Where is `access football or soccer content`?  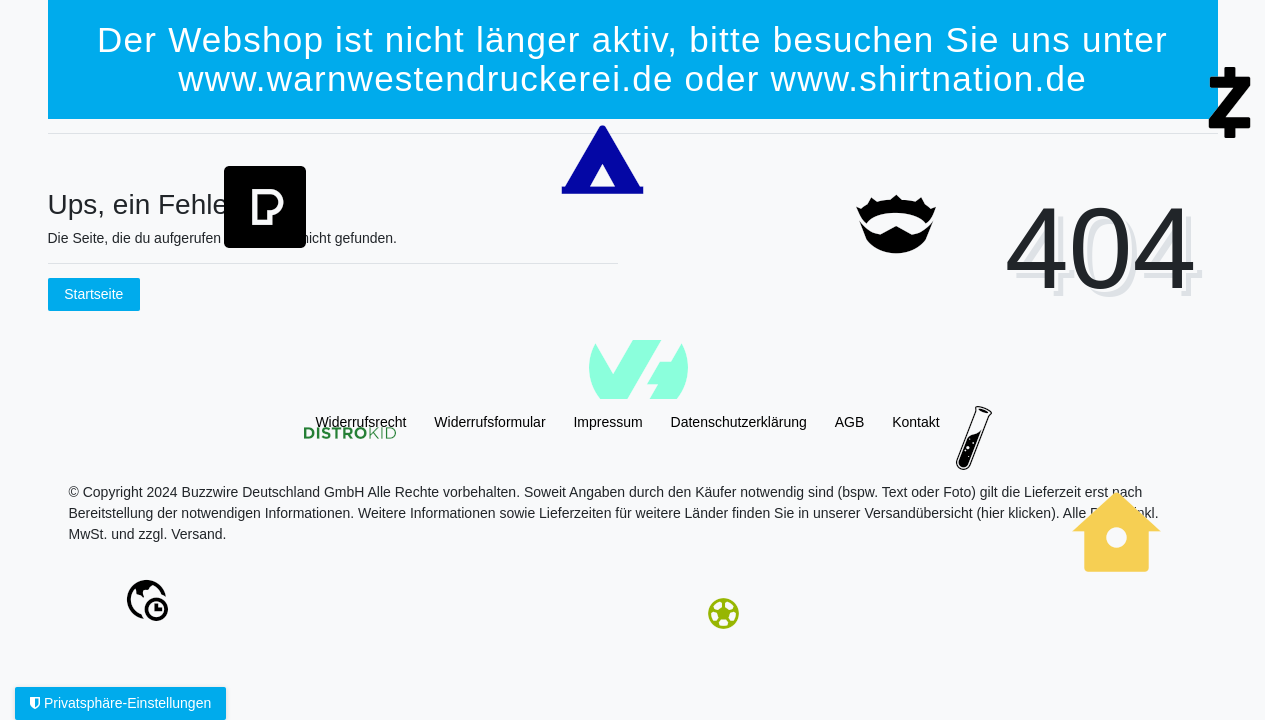 access football or soccer content is located at coordinates (723, 613).